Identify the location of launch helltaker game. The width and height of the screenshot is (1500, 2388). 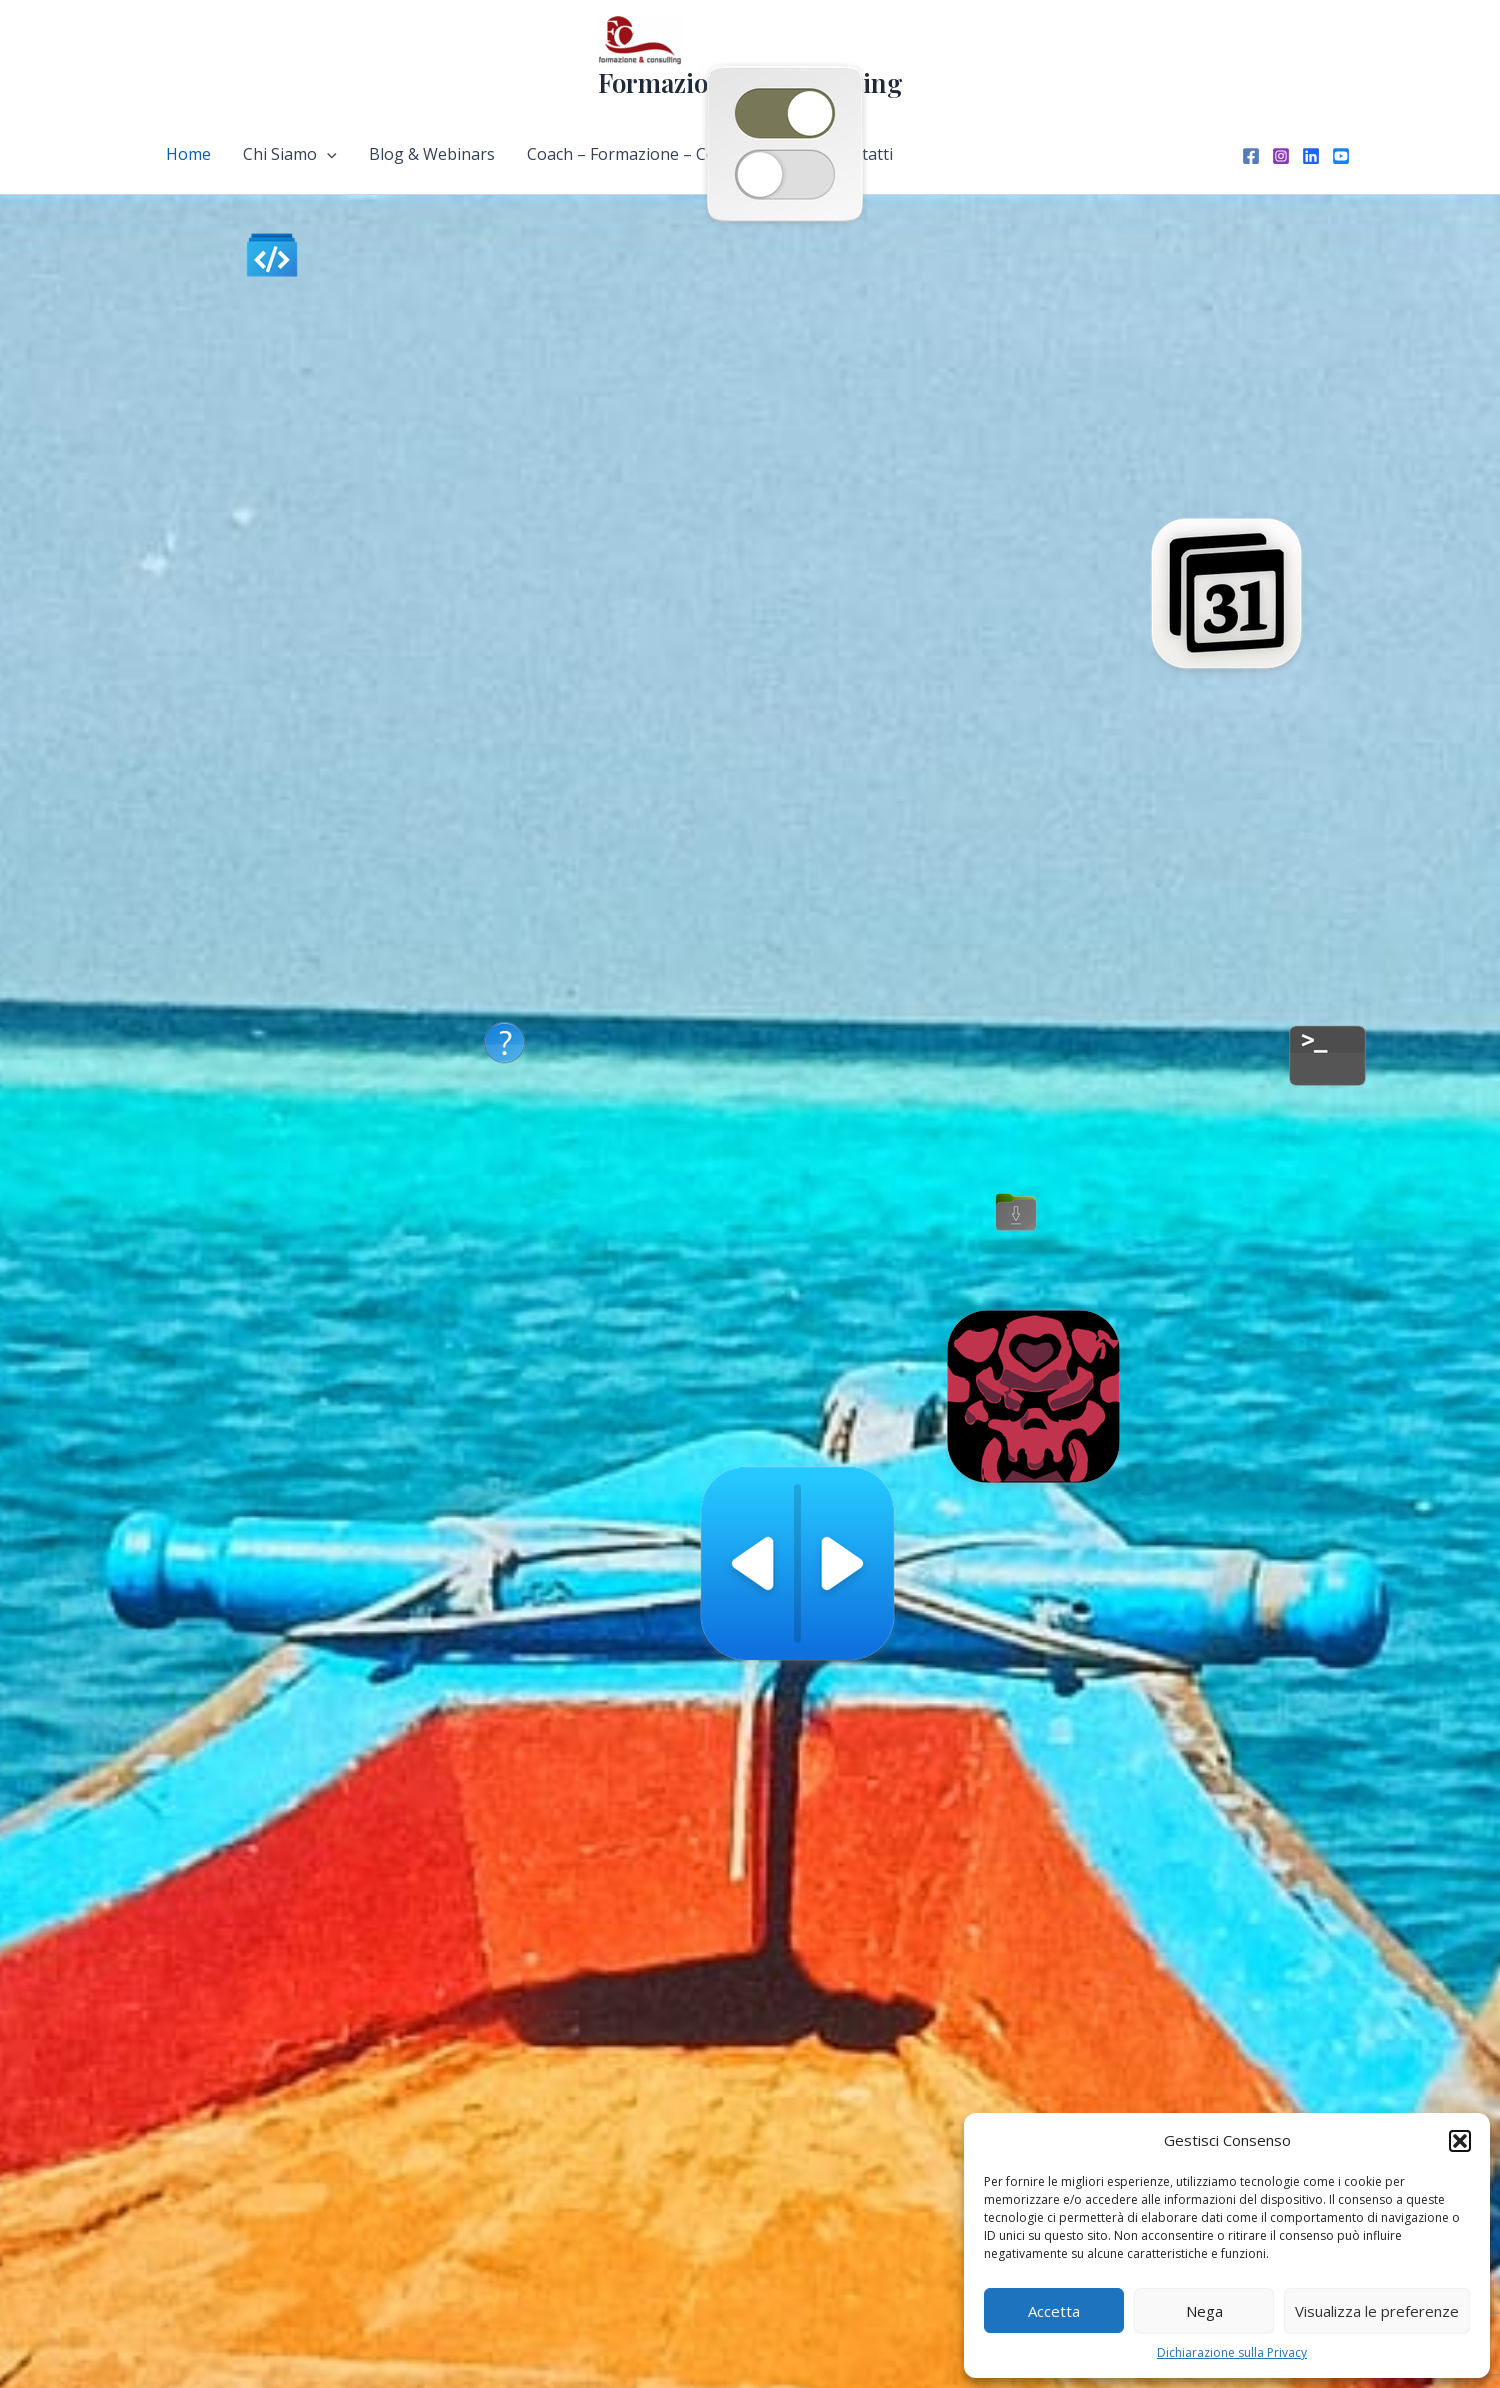
(1033, 1396).